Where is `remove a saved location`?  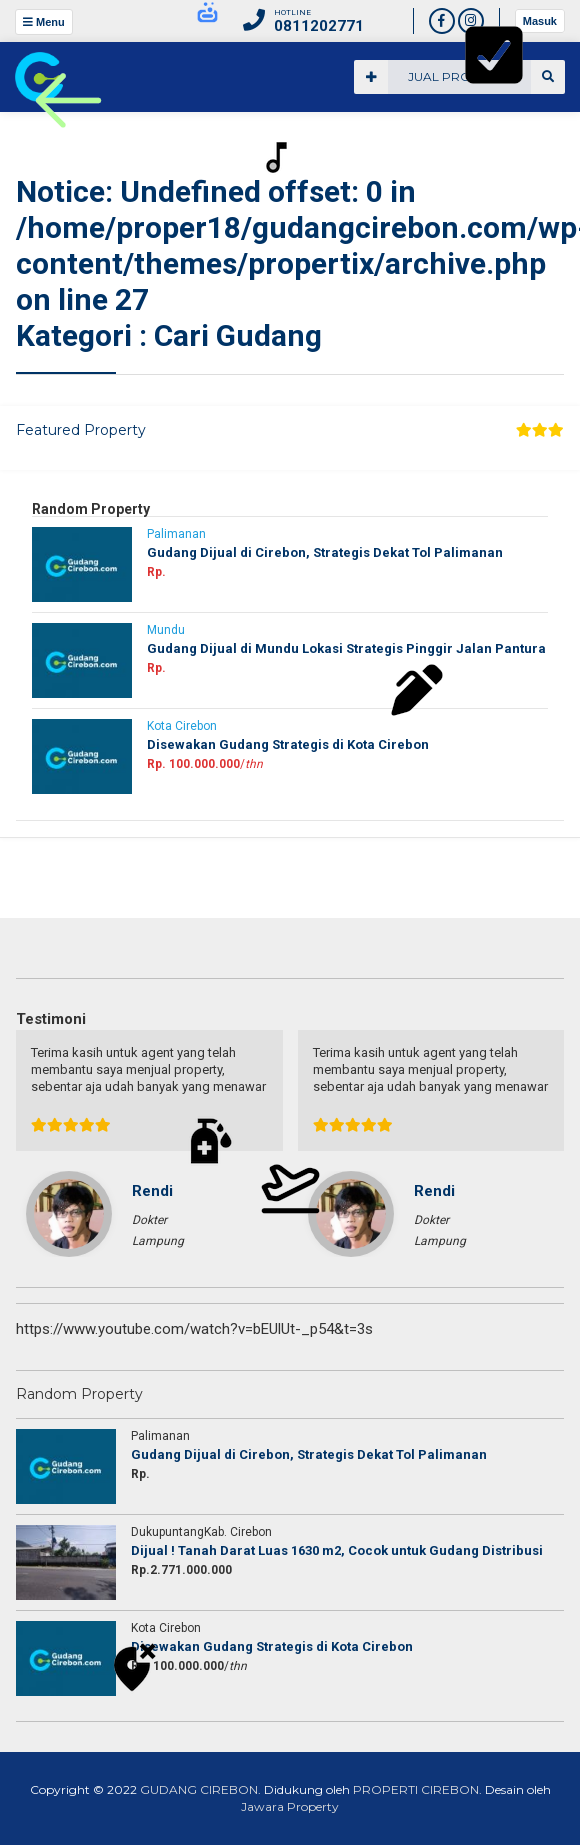 remove a saved location is located at coordinates (132, 1667).